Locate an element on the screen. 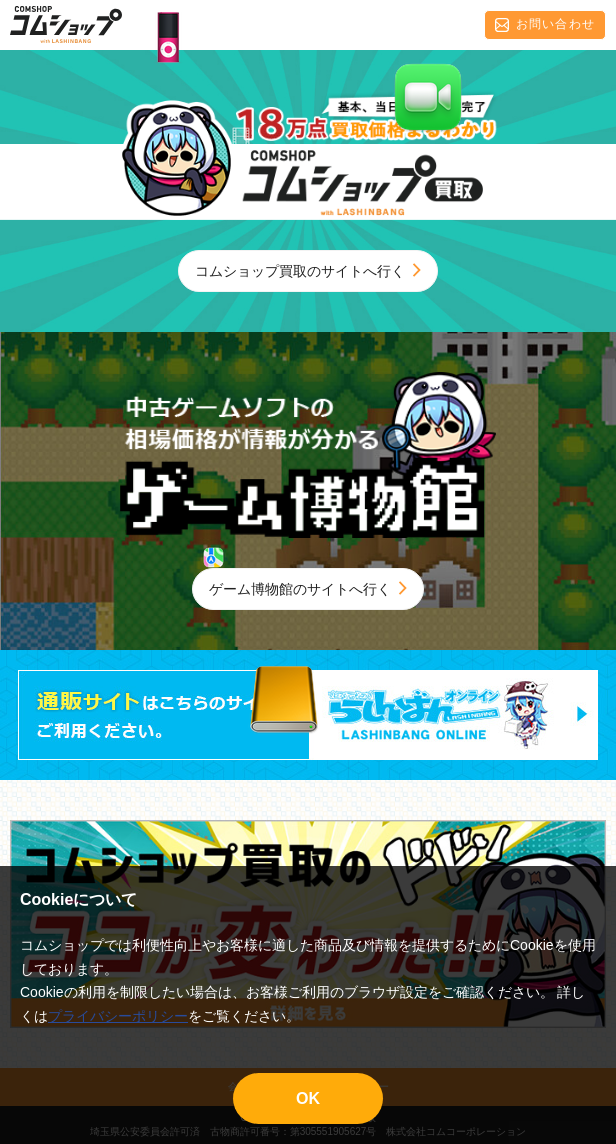 This screenshot has width=616, height=1144. open apple maps is located at coordinates (213, 557).